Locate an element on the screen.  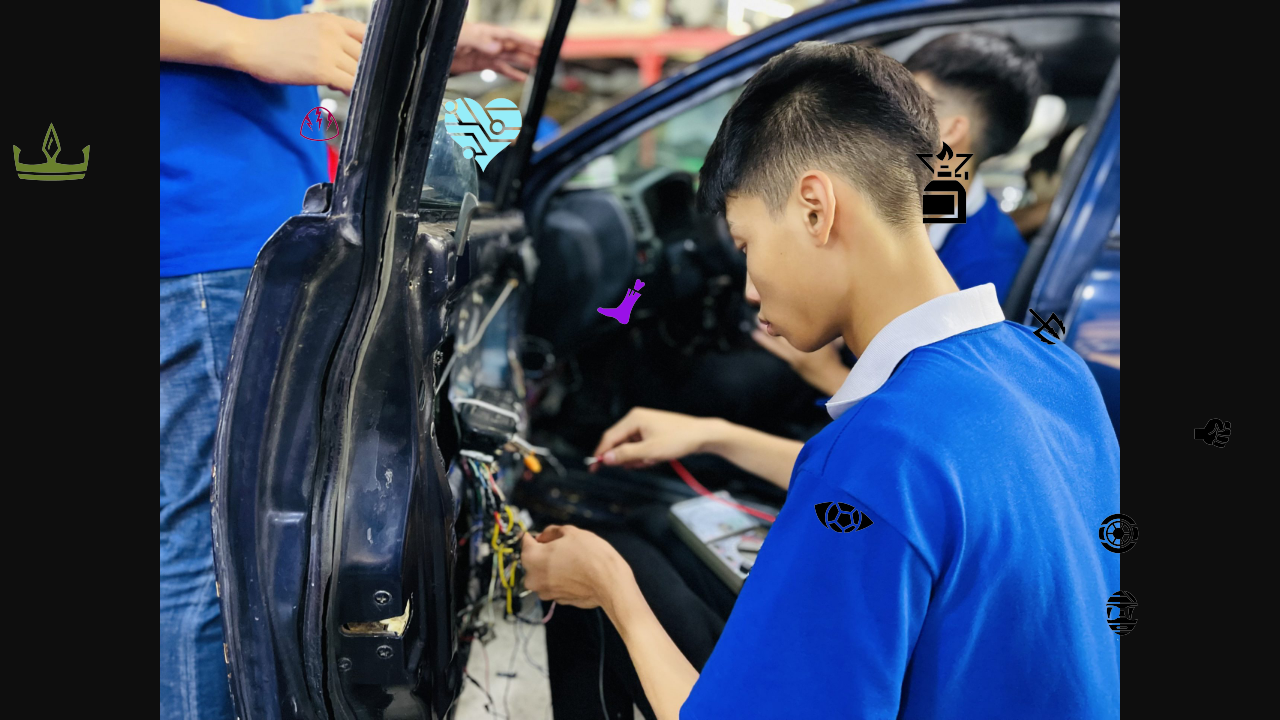
rock move in a rock-paper-scissors game is located at coordinates (1213, 431).